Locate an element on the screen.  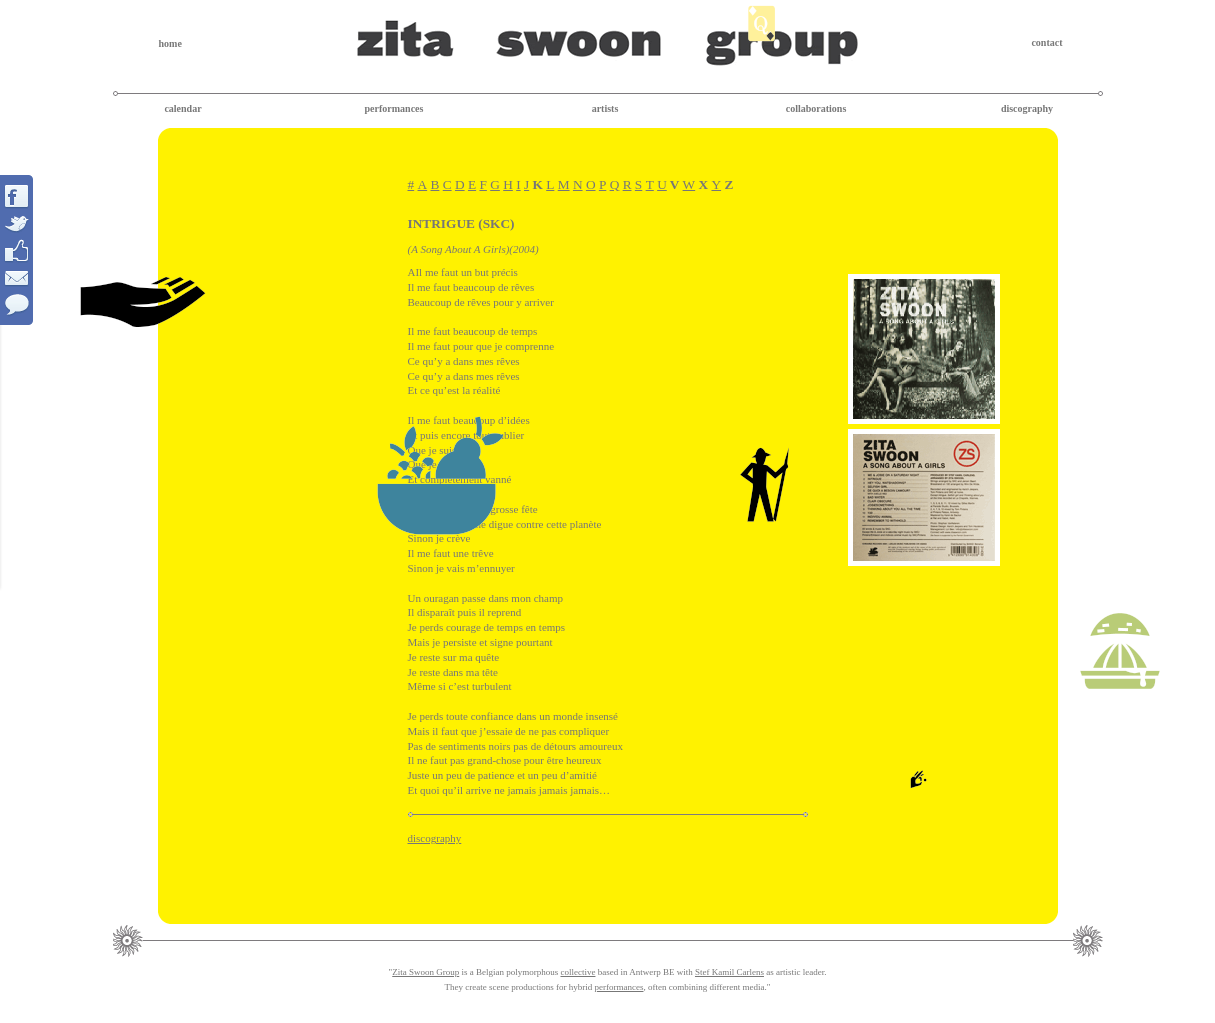
tap to flick or shoot a marble is located at coordinates (921, 779).